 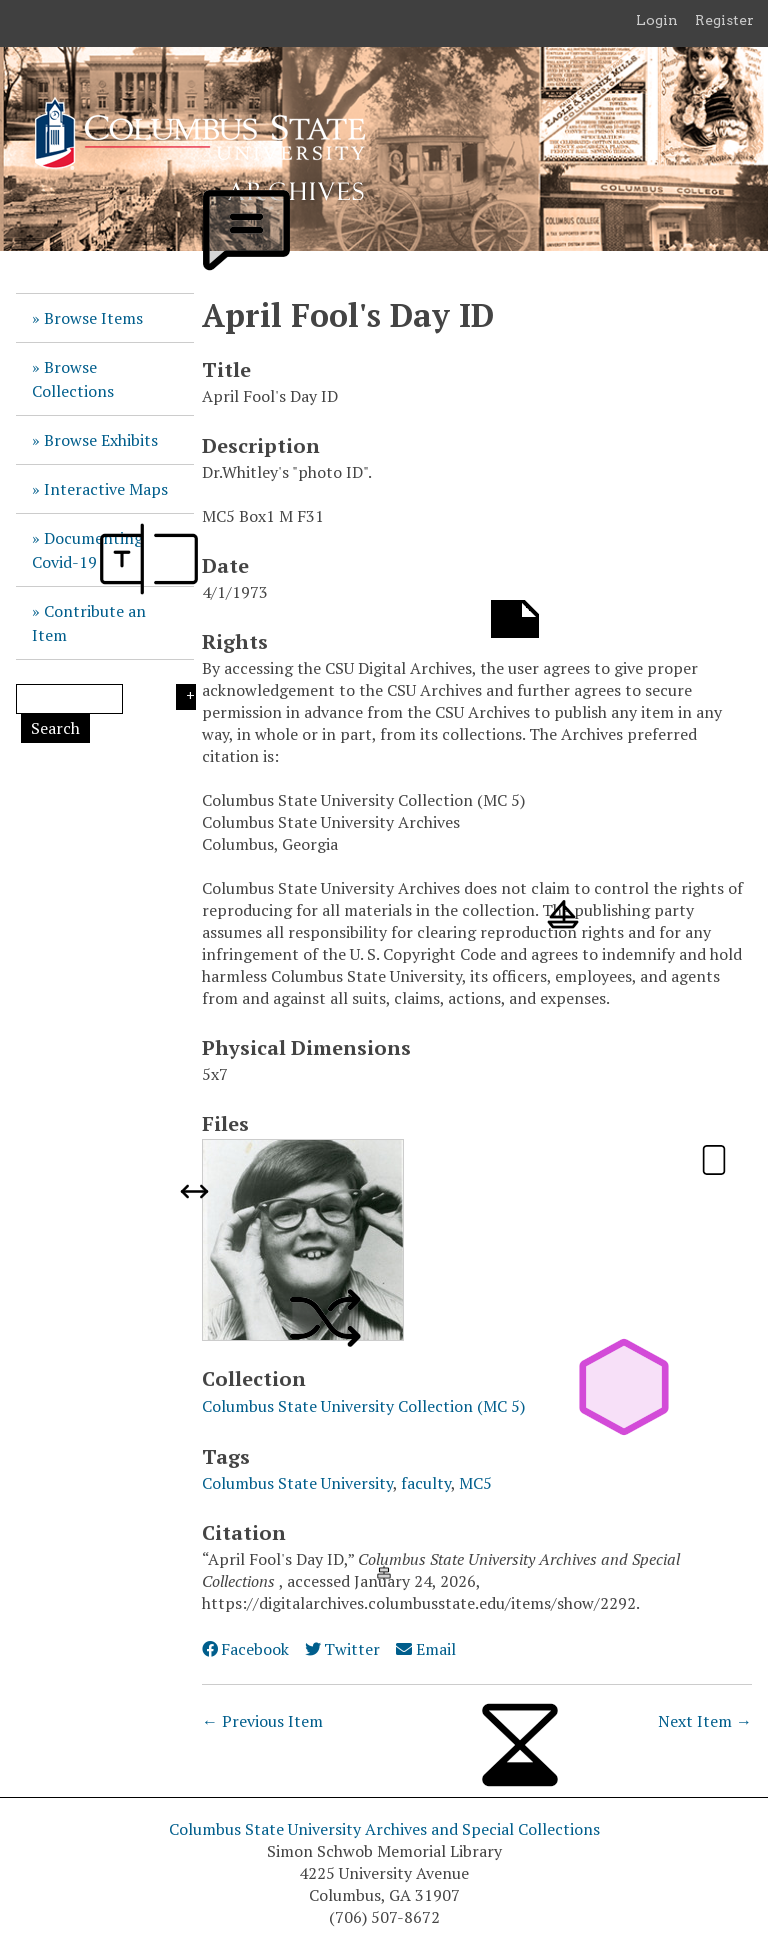 What do you see at coordinates (194, 1191) in the screenshot?
I see `resize element horizontally` at bounding box center [194, 1191].